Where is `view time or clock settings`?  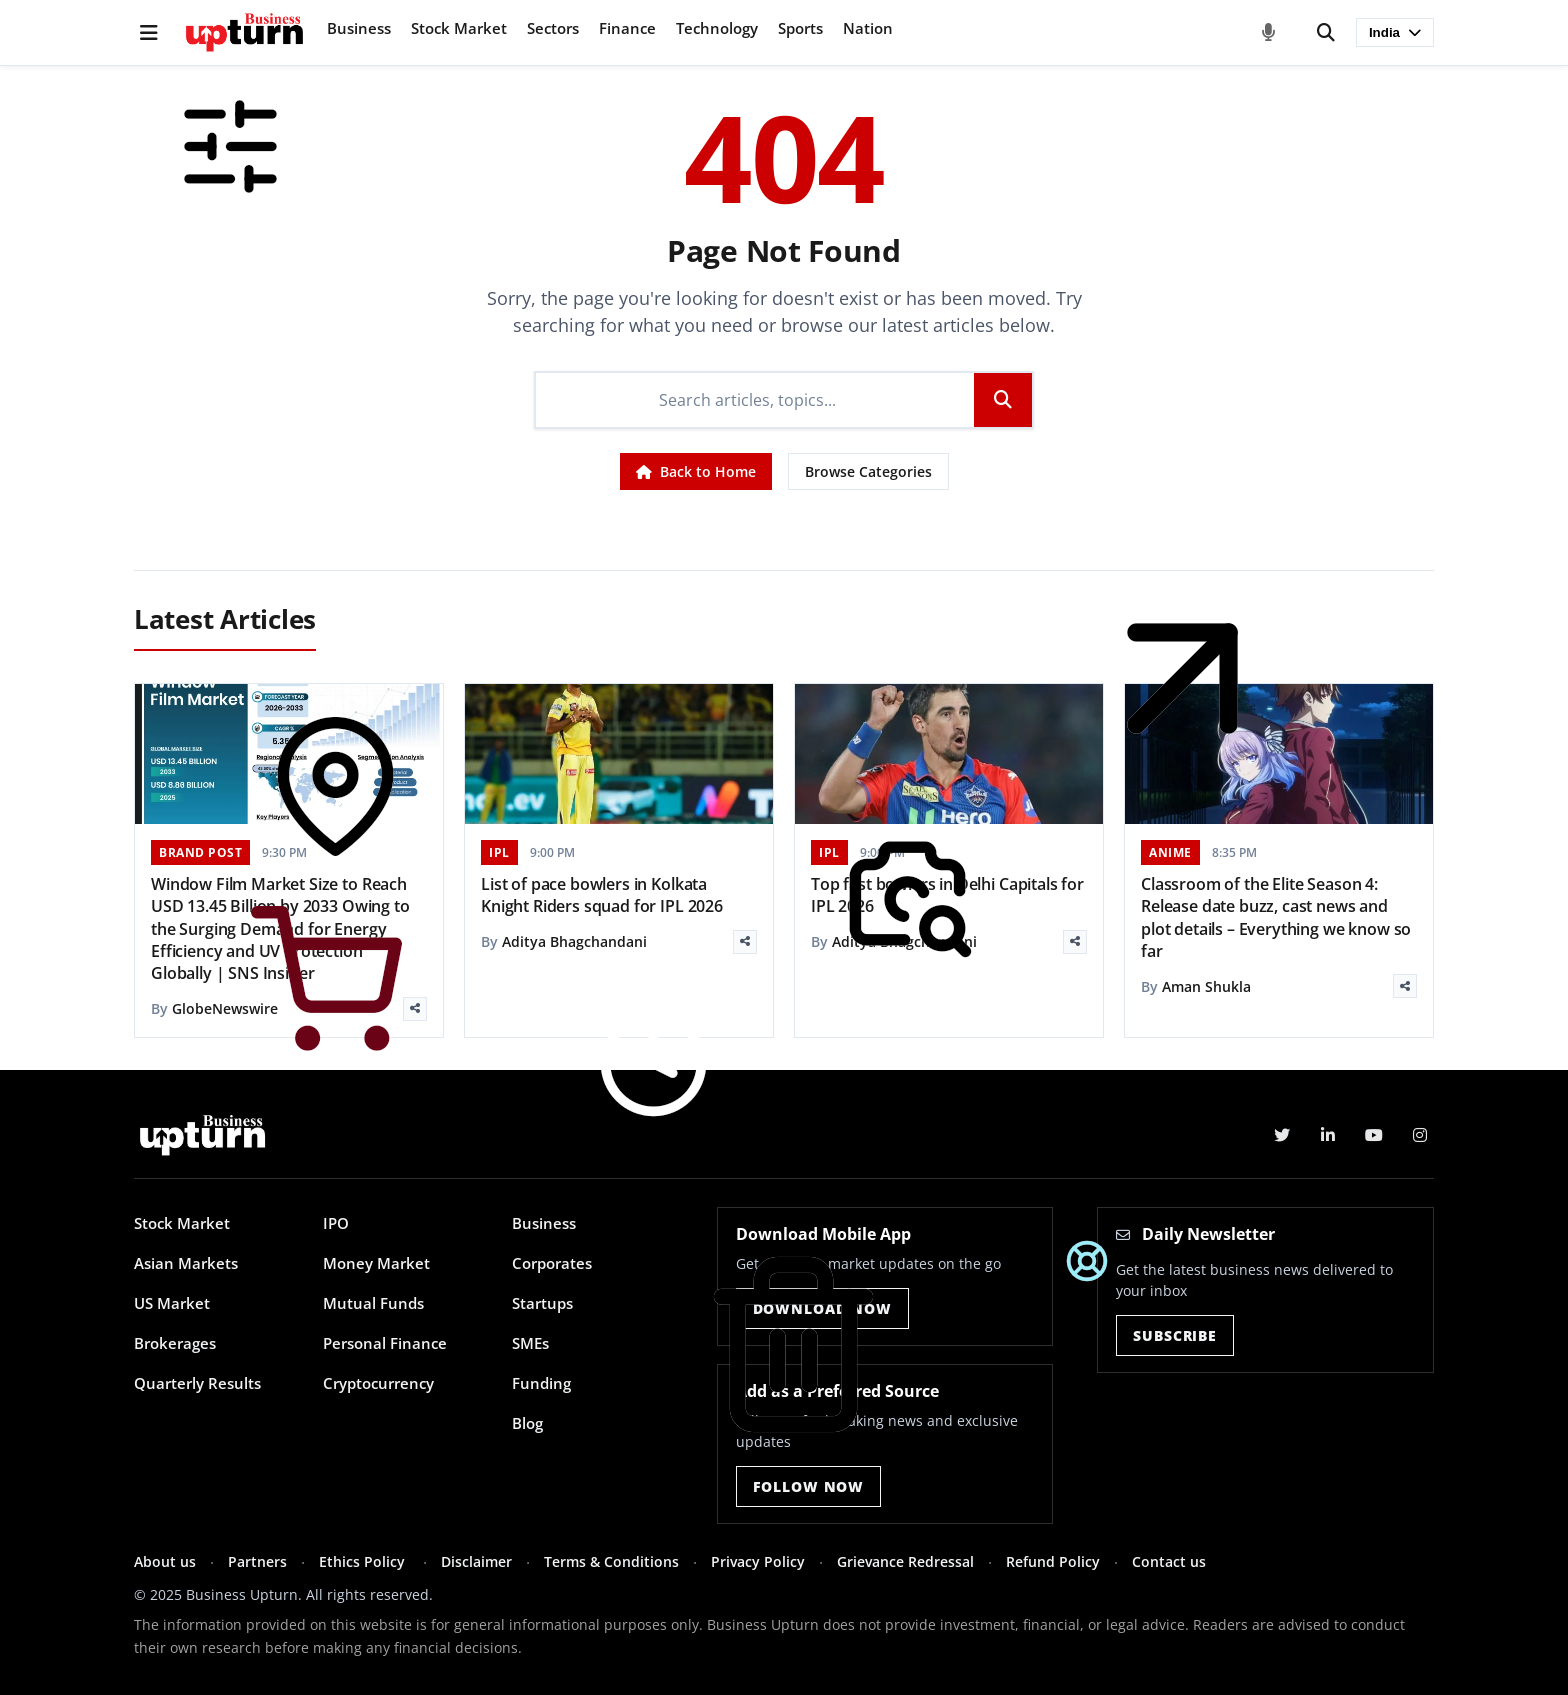
view time or clock settings is located at coordinates (653, 1063).